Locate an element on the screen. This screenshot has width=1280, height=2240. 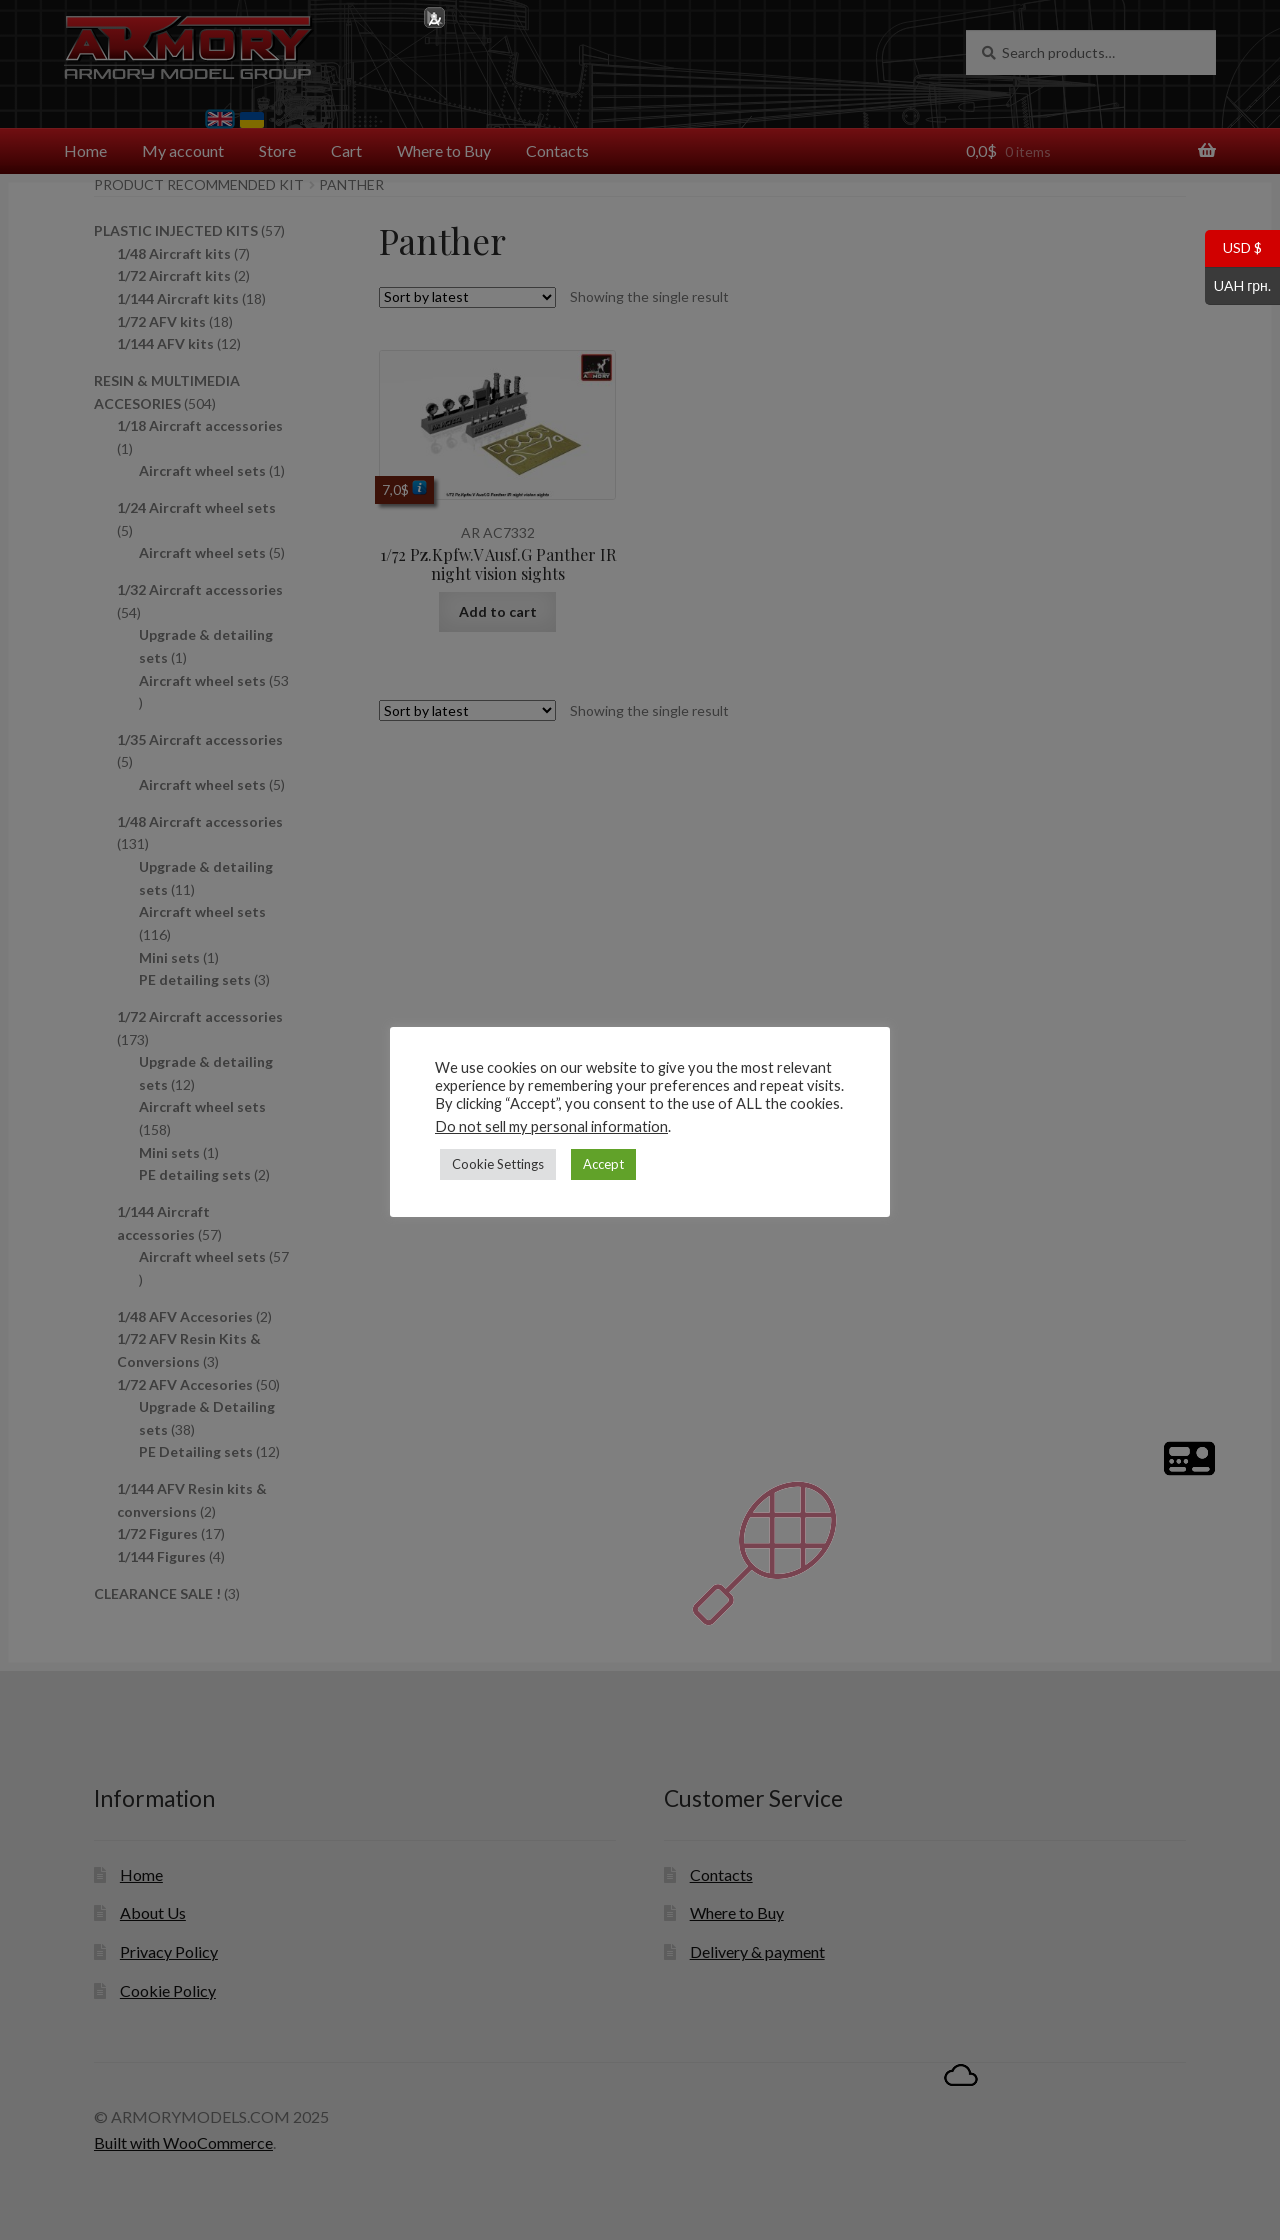
open accessories or utility applications is located at coordinates (434, 17).